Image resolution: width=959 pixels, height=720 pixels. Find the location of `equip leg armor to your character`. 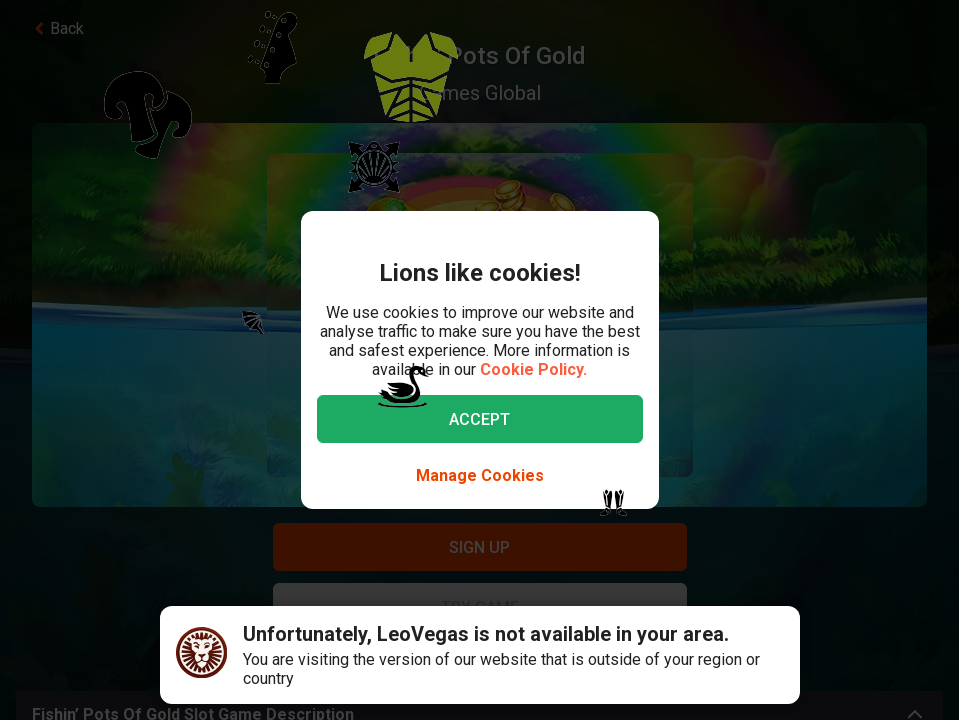

equip leg armor to your character is located at coordinates (613, 502).